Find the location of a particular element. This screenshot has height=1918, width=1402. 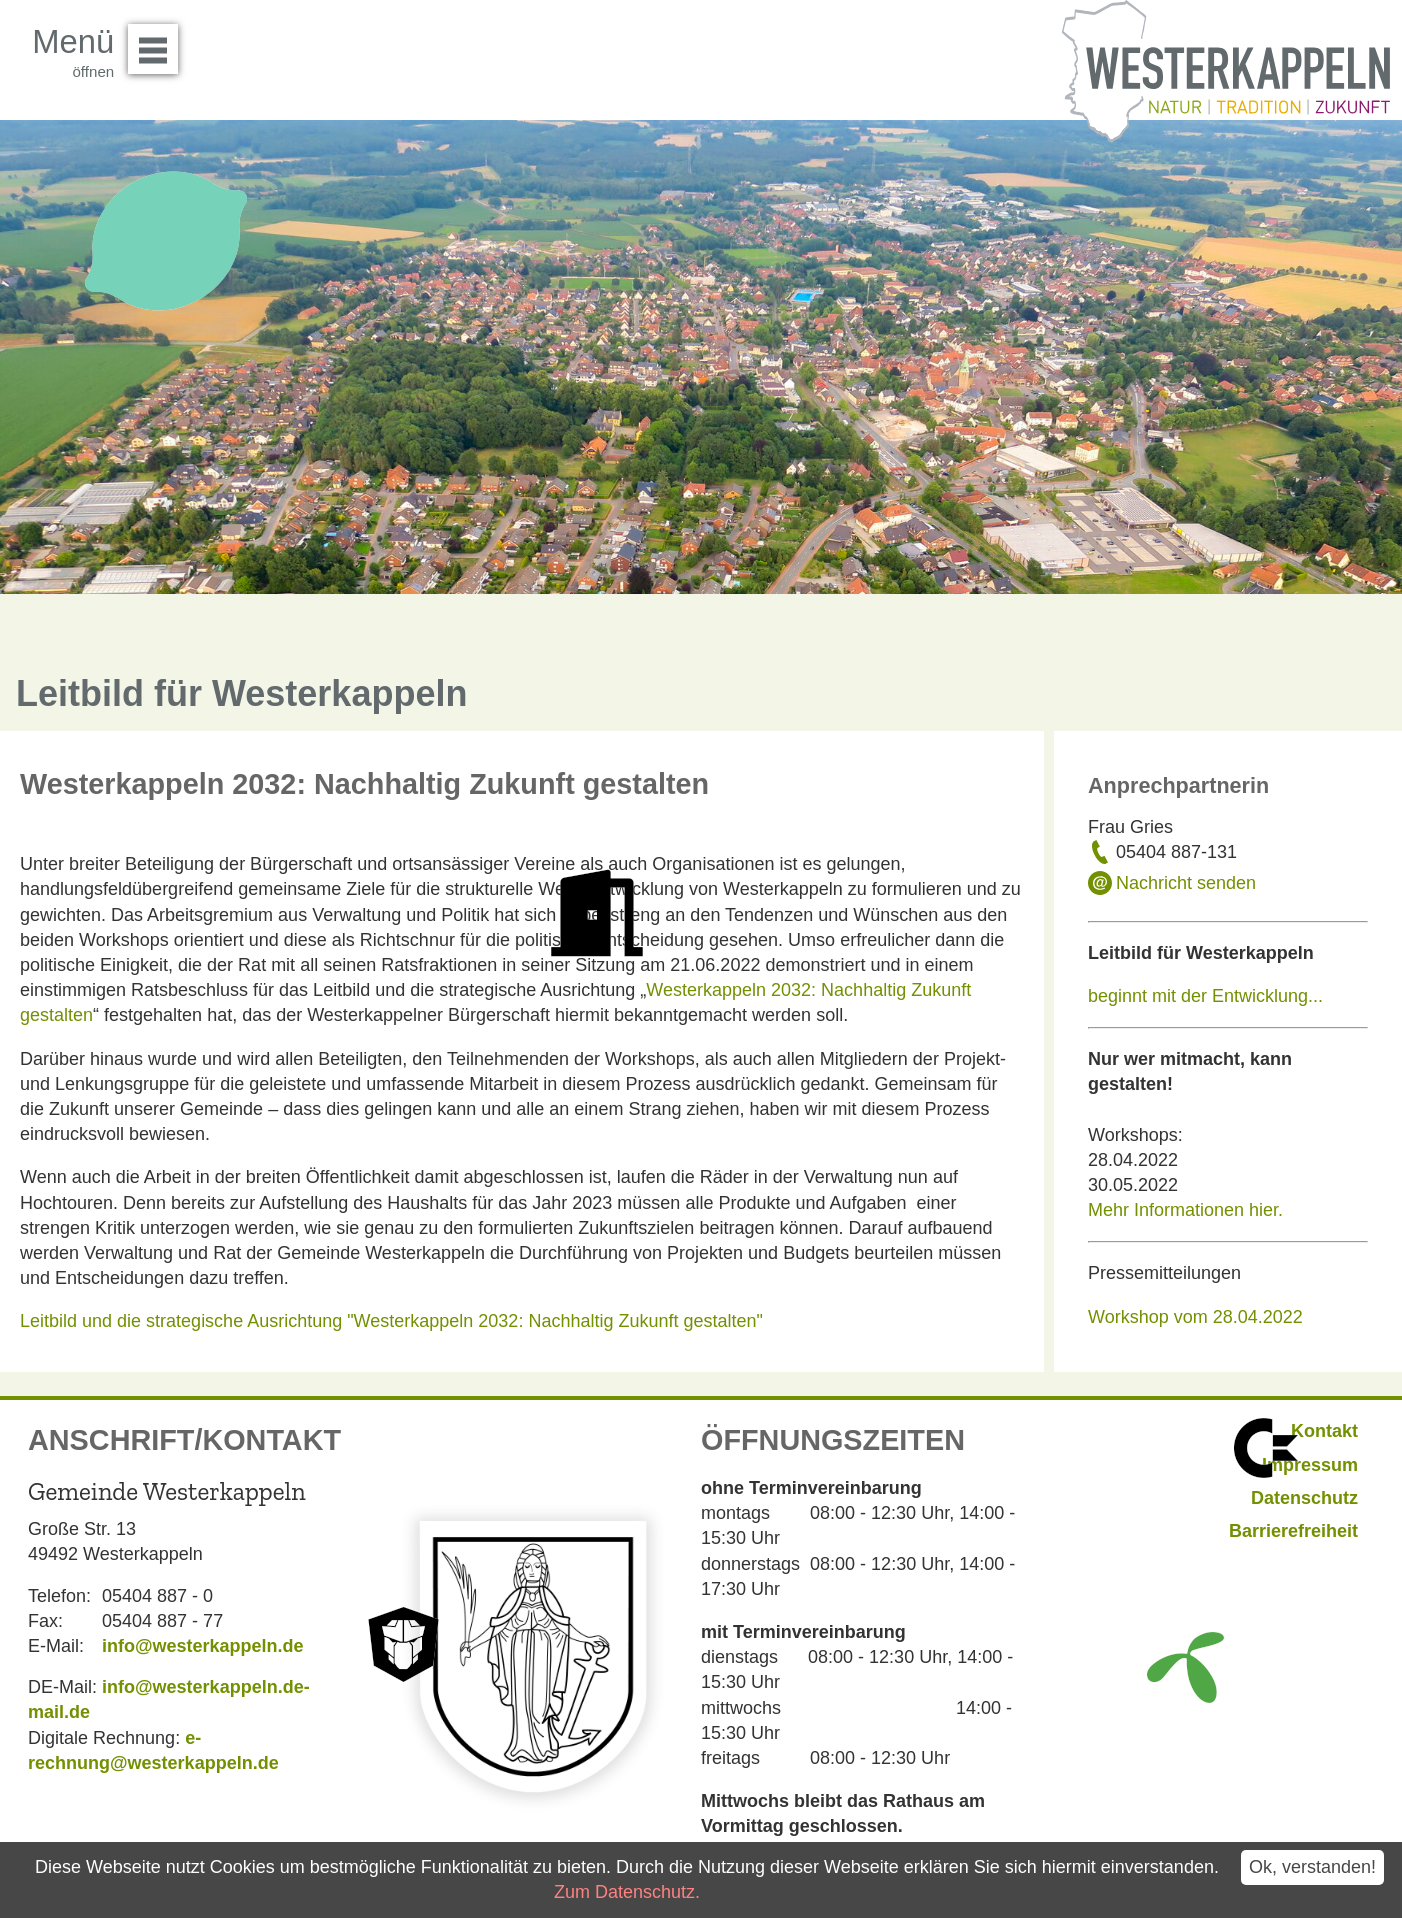

HelloFresh app or website logo is located at coordinates (166, 241).